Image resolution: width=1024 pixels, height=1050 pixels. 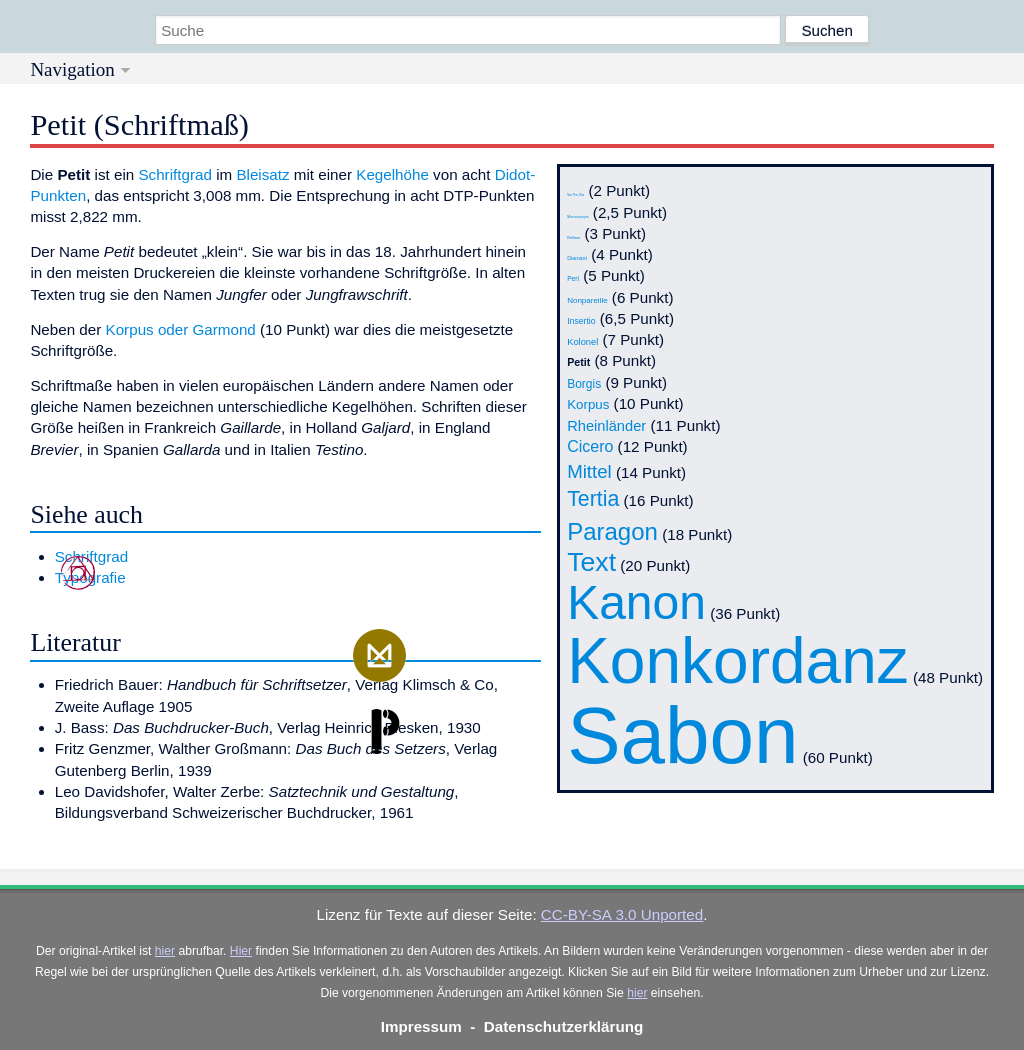 What do you see at coordinates (379, 655) in the screenshot?
I see `open milanote app` at bounding box center [379, 655].